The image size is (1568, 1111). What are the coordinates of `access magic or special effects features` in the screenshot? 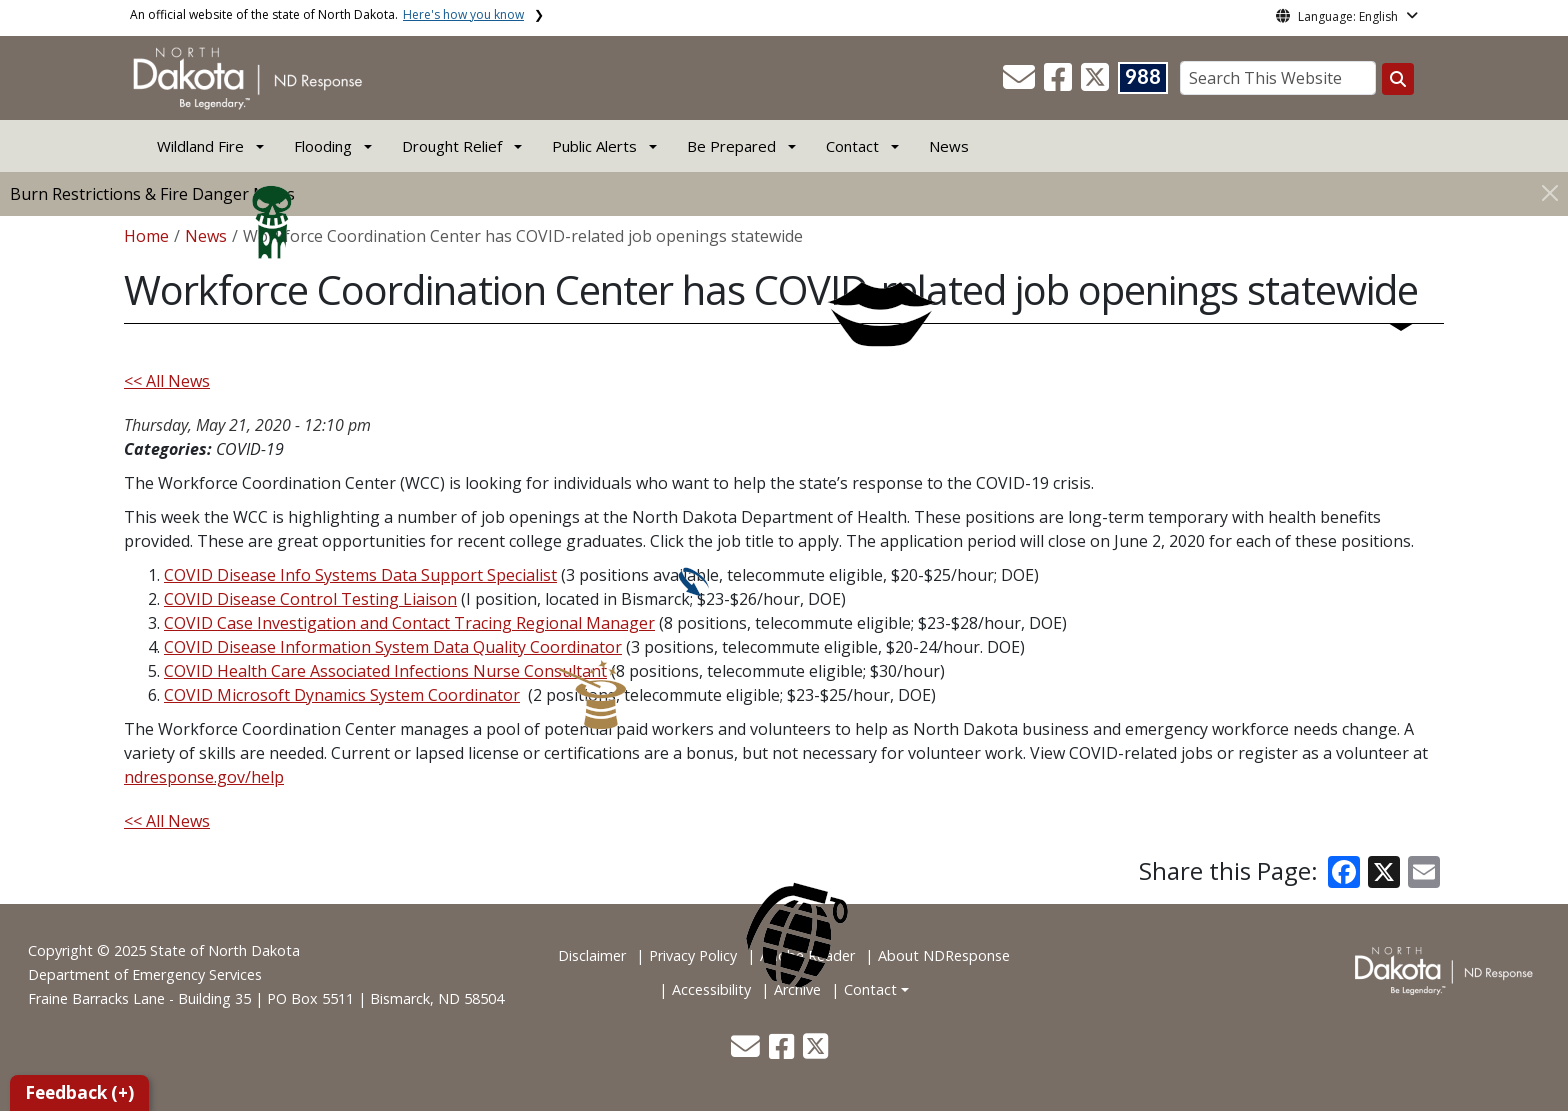 It's located at (592, 694).